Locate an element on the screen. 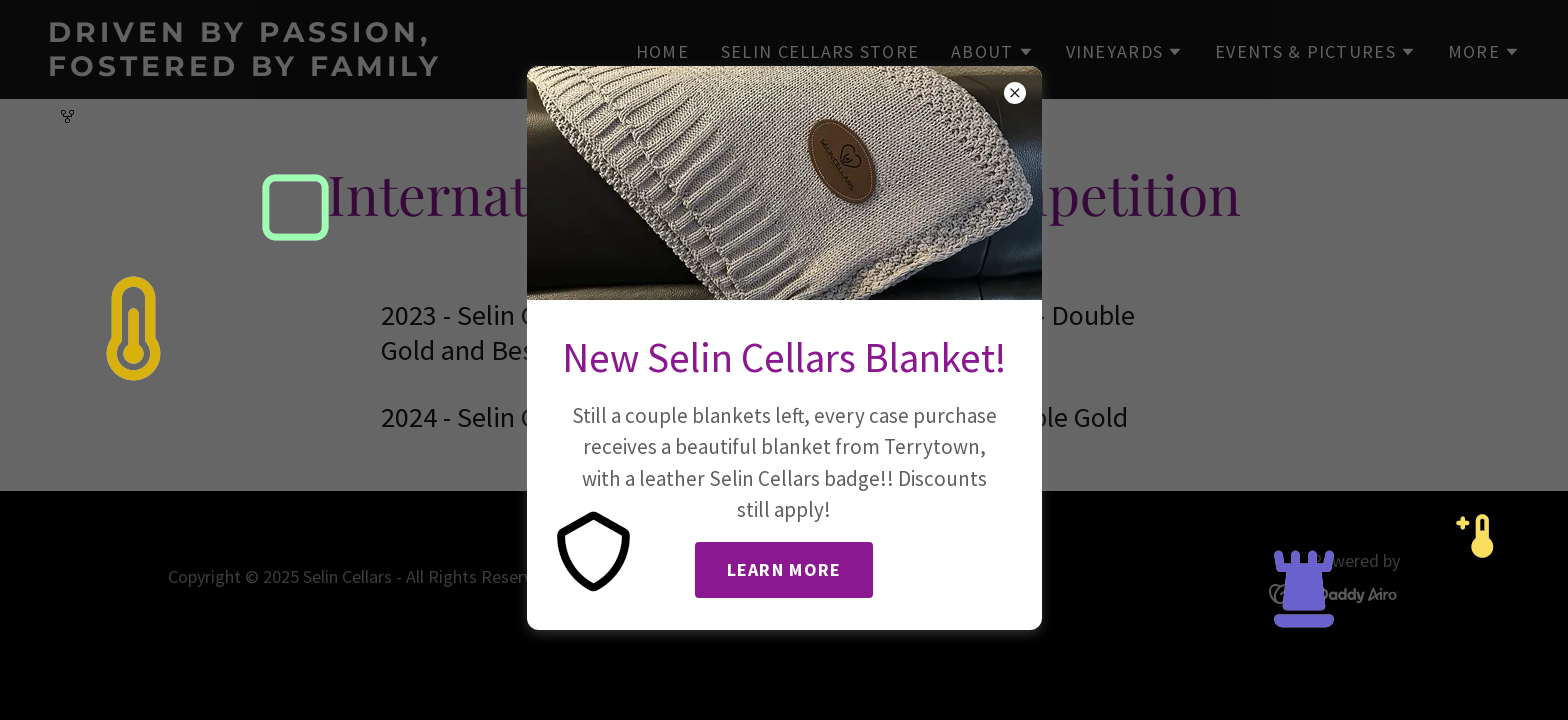 Image resolution: width=1568 pixels, height=720 pixels. view current temperature reading is located at coordinates (133, 328).